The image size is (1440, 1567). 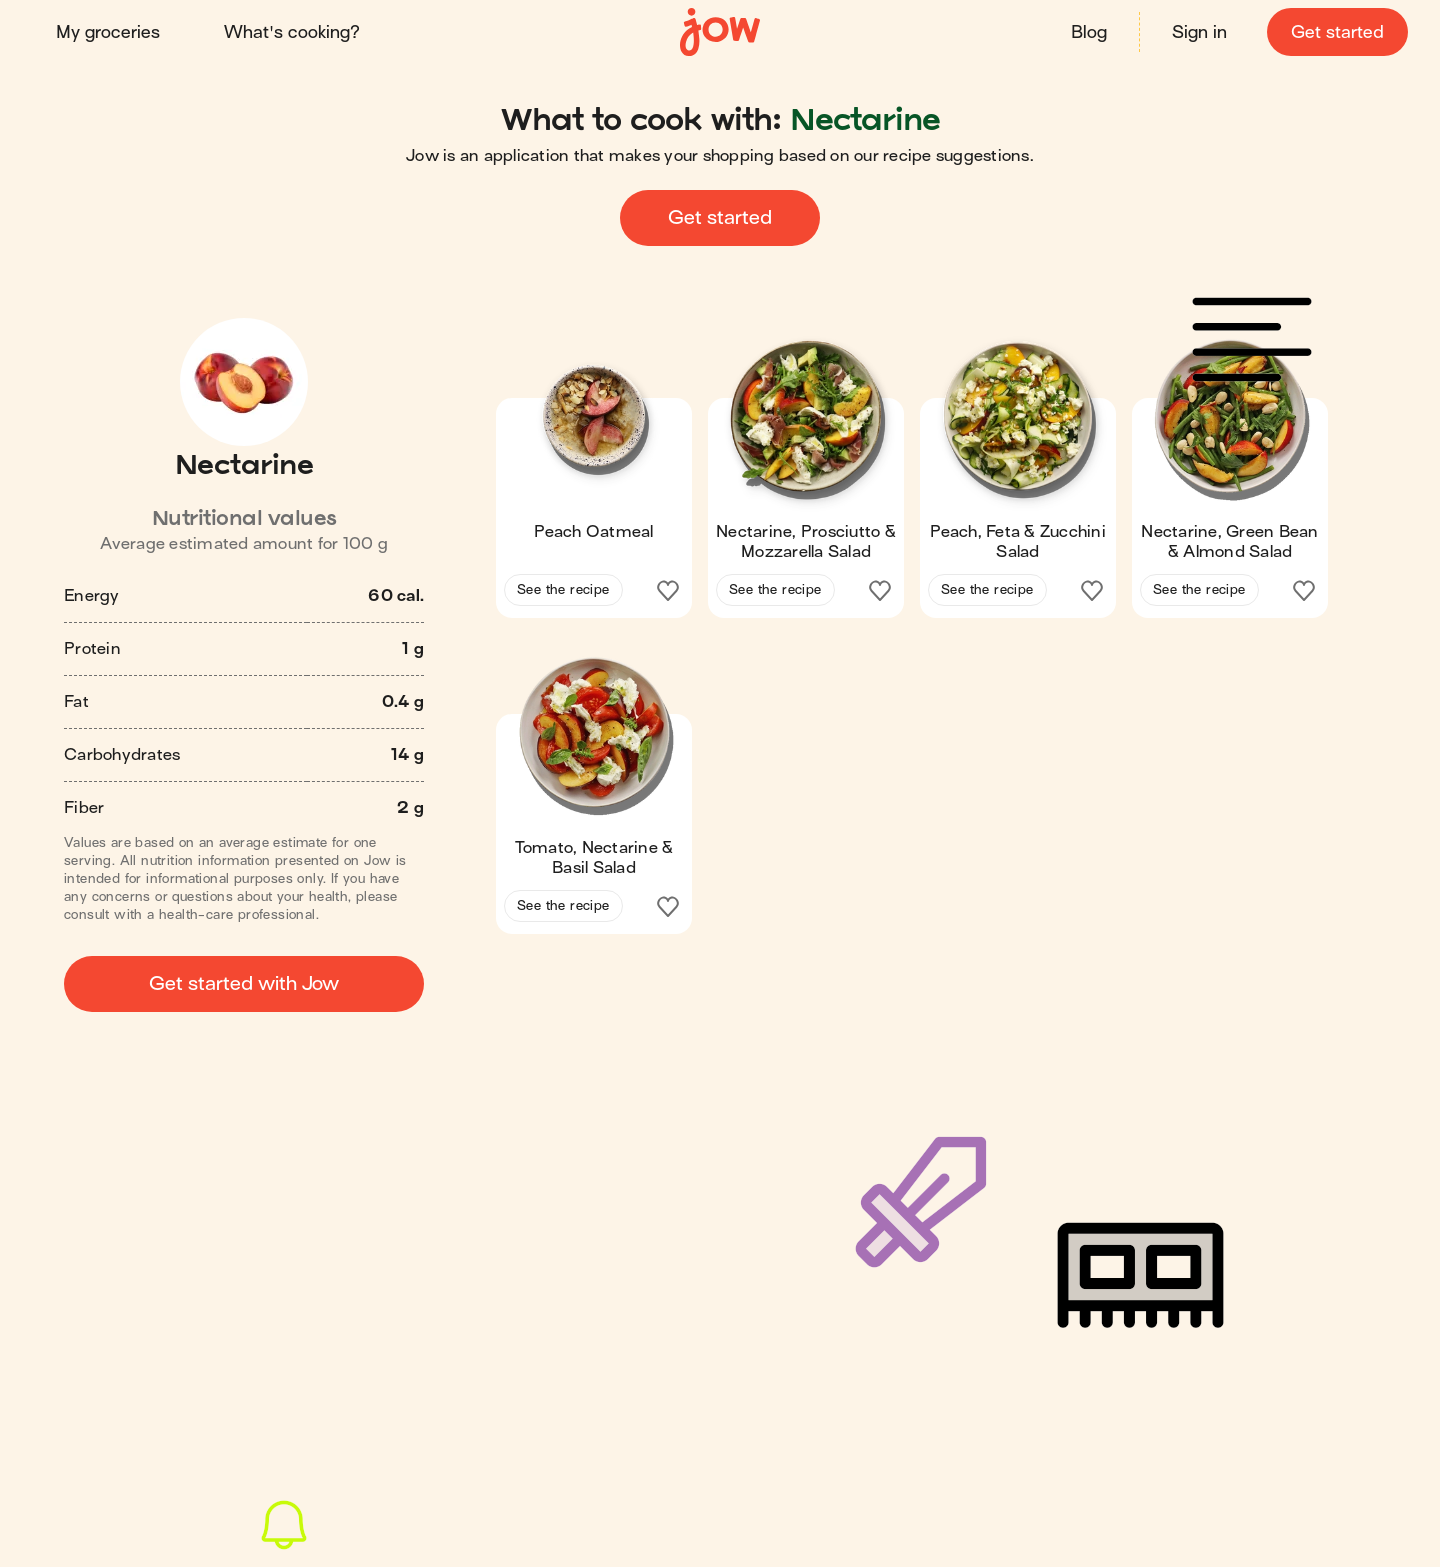 I want to click on align text to the left, so click(x=1252, y=342).